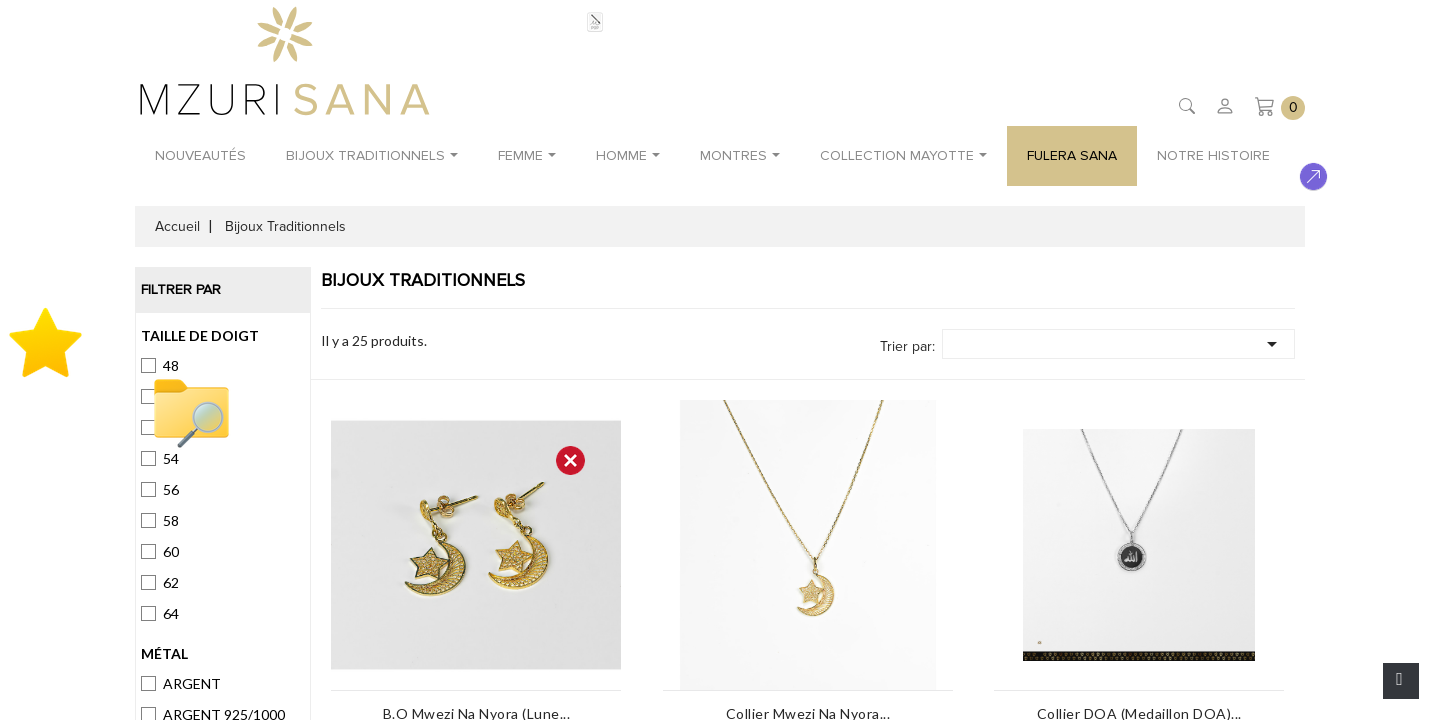  Describe the element at coordinates (595, 22) in the screenshot. I see `a PGP signature file for verifying authenticity` at that location.